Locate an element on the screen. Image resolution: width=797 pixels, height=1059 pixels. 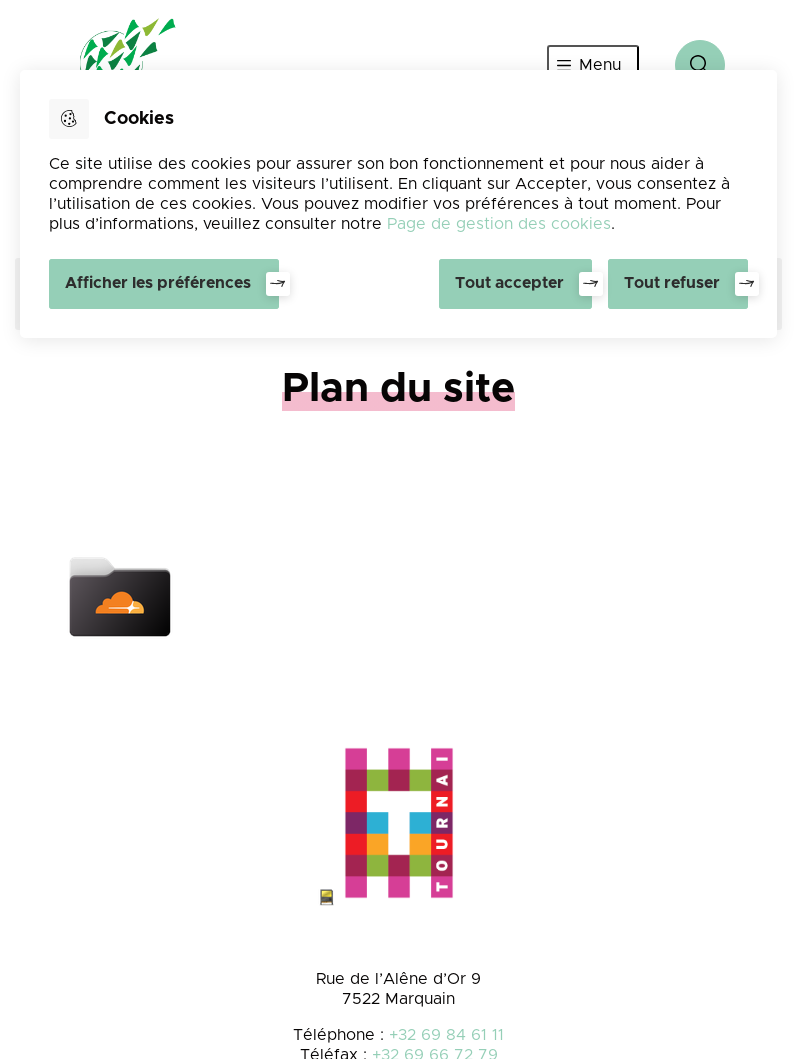
access removable flash storage device is located at coordinates (326, 897).